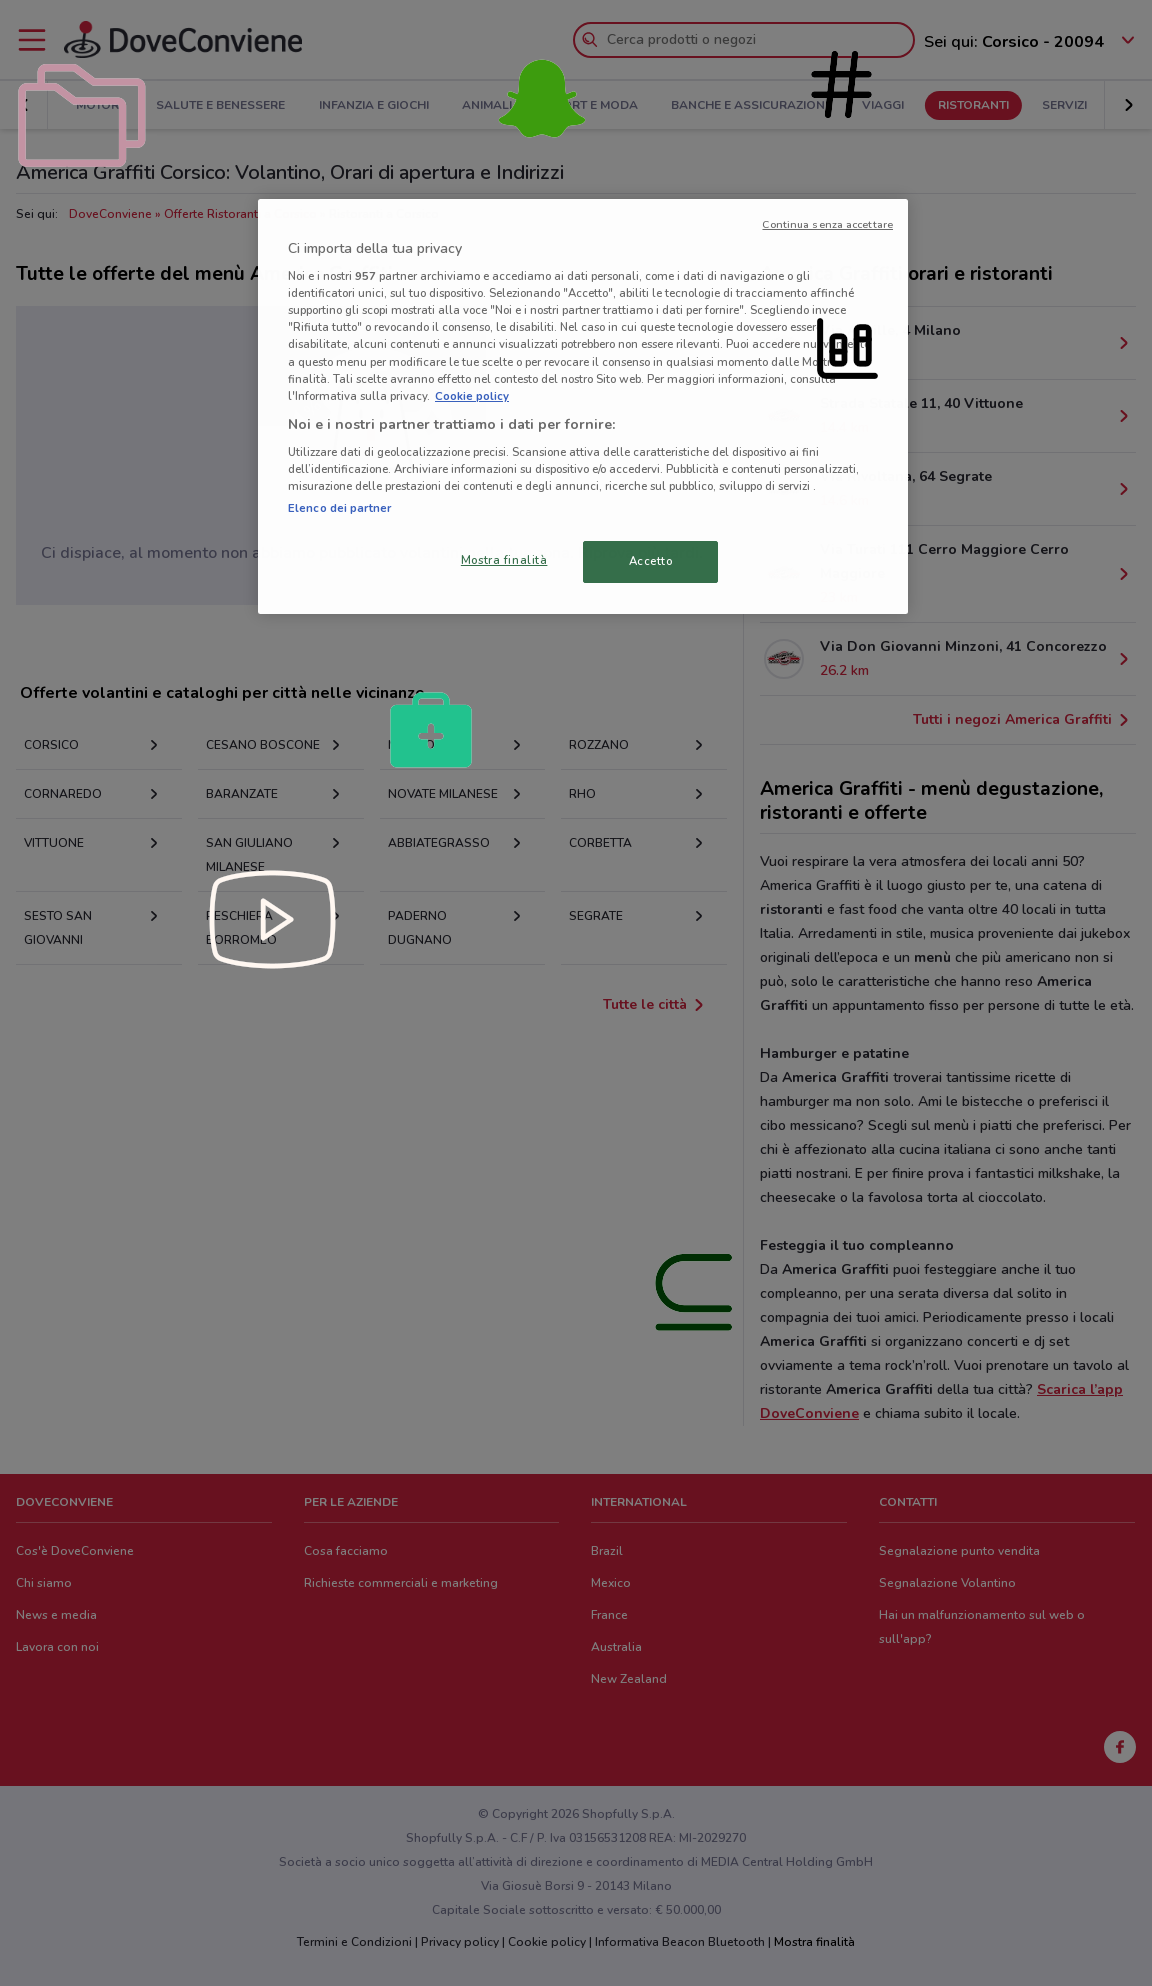 This screenshot has width=1152, height=1986. Describe the element at coordinates (79, 115) in the screenshot. I see `browse all folders` at that location.